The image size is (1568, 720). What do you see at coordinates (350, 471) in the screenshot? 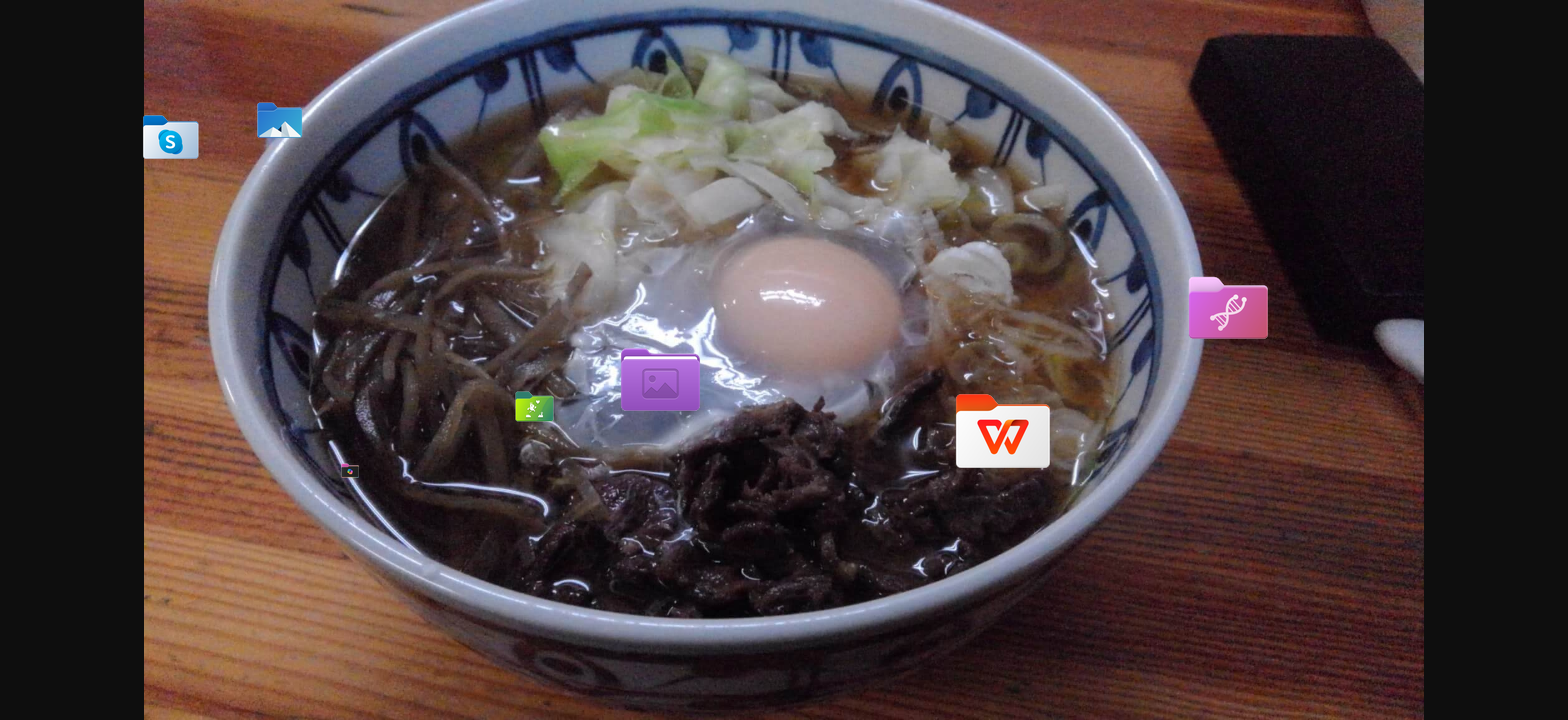
I see `open folder containing Microsoft Copilot 365 files` at bounding box center [350, 471].